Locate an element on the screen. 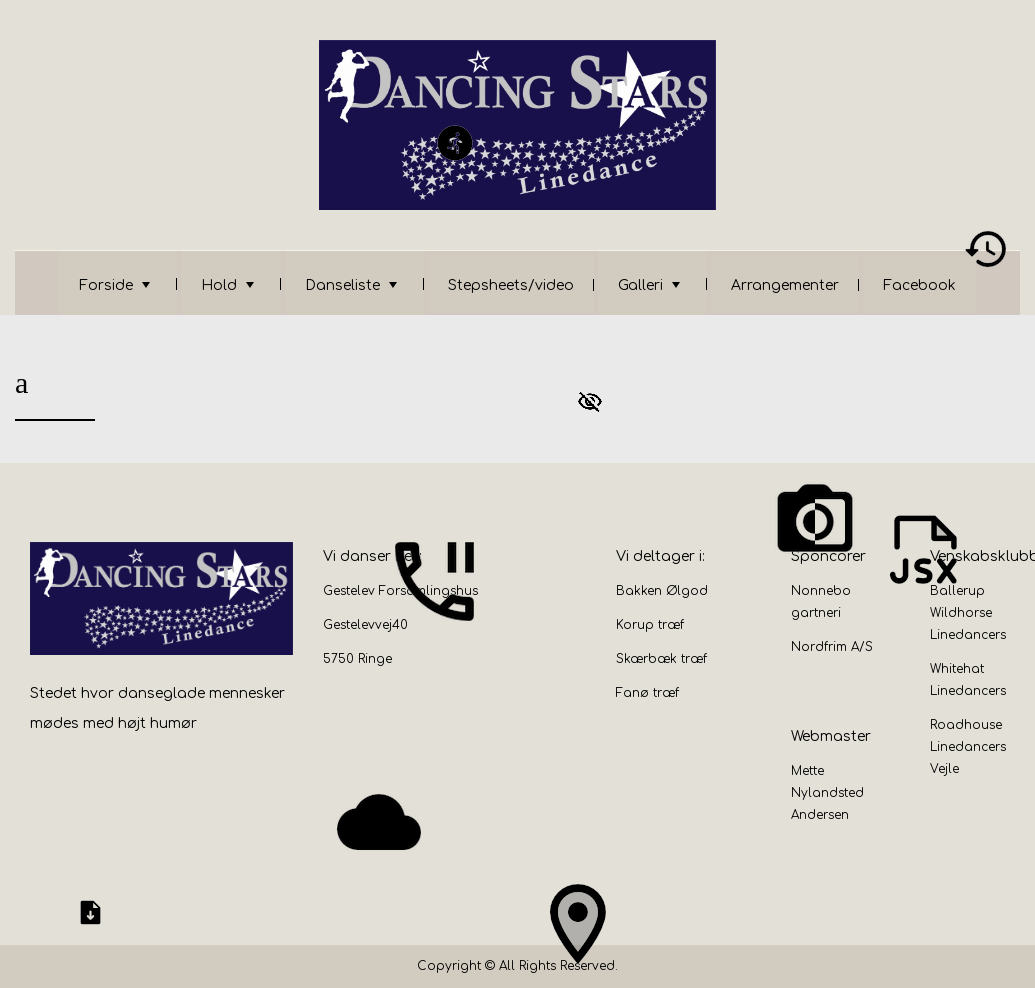 This screenshot has height=988, width=1035. view browsing or activity history is located at coordinates (986, 249).